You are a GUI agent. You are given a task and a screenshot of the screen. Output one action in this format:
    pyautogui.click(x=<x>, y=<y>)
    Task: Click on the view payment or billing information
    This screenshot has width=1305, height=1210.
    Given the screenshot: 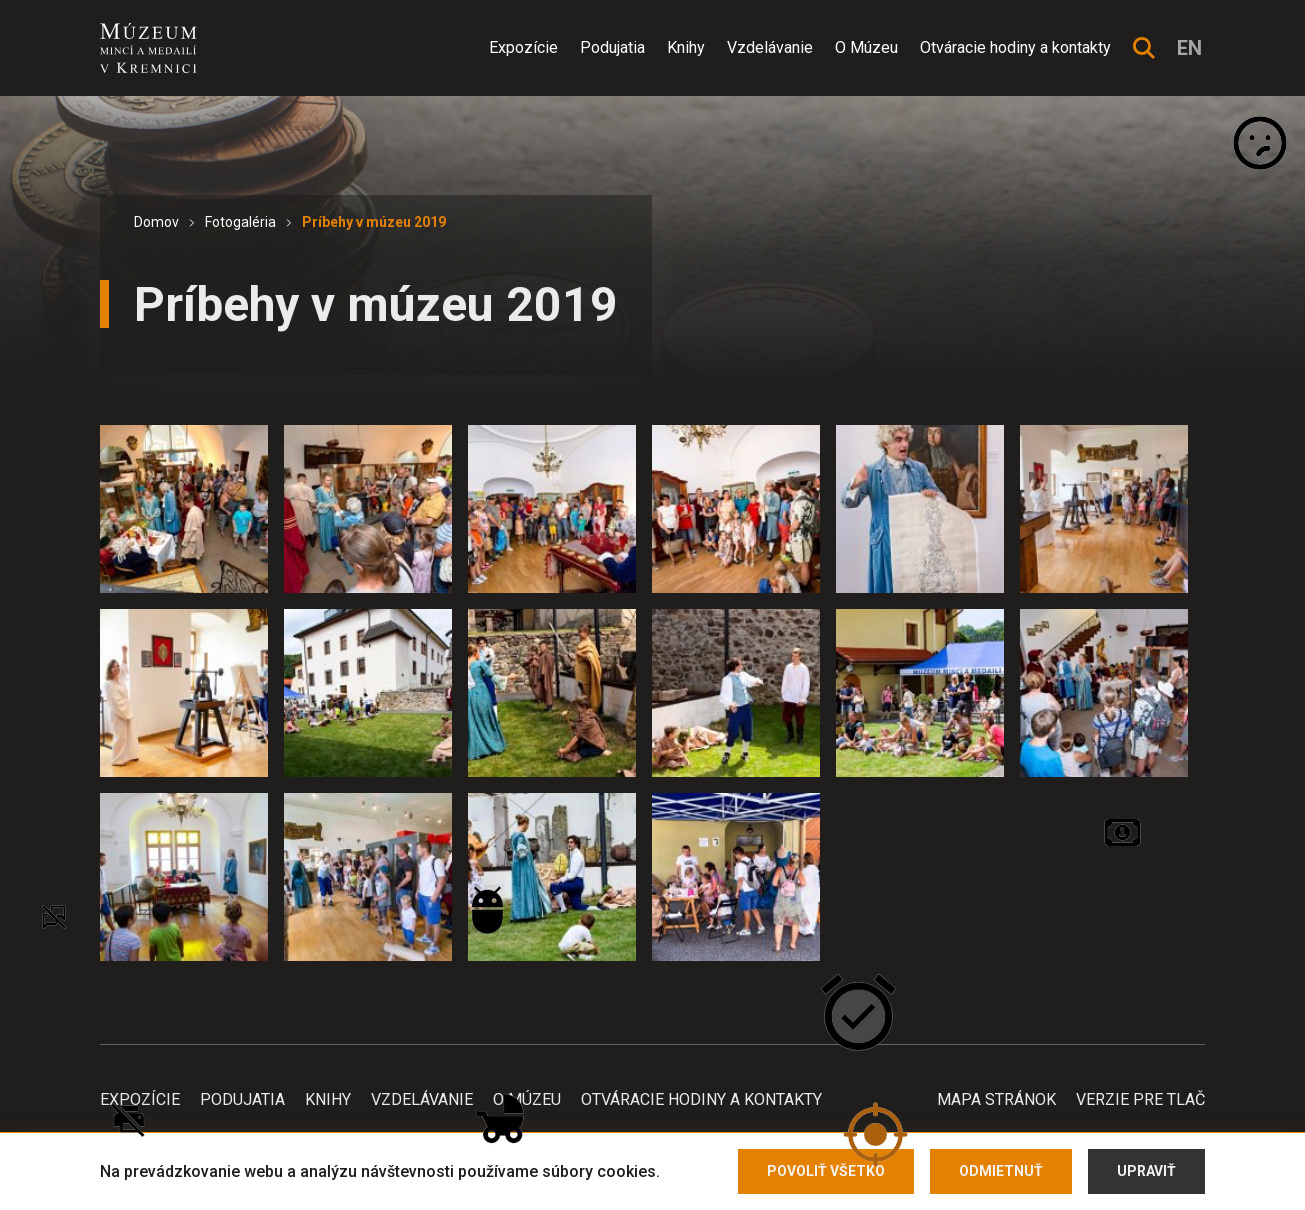 What is the action you would take?
    pyautogui.click(x=1122, y=832)
    